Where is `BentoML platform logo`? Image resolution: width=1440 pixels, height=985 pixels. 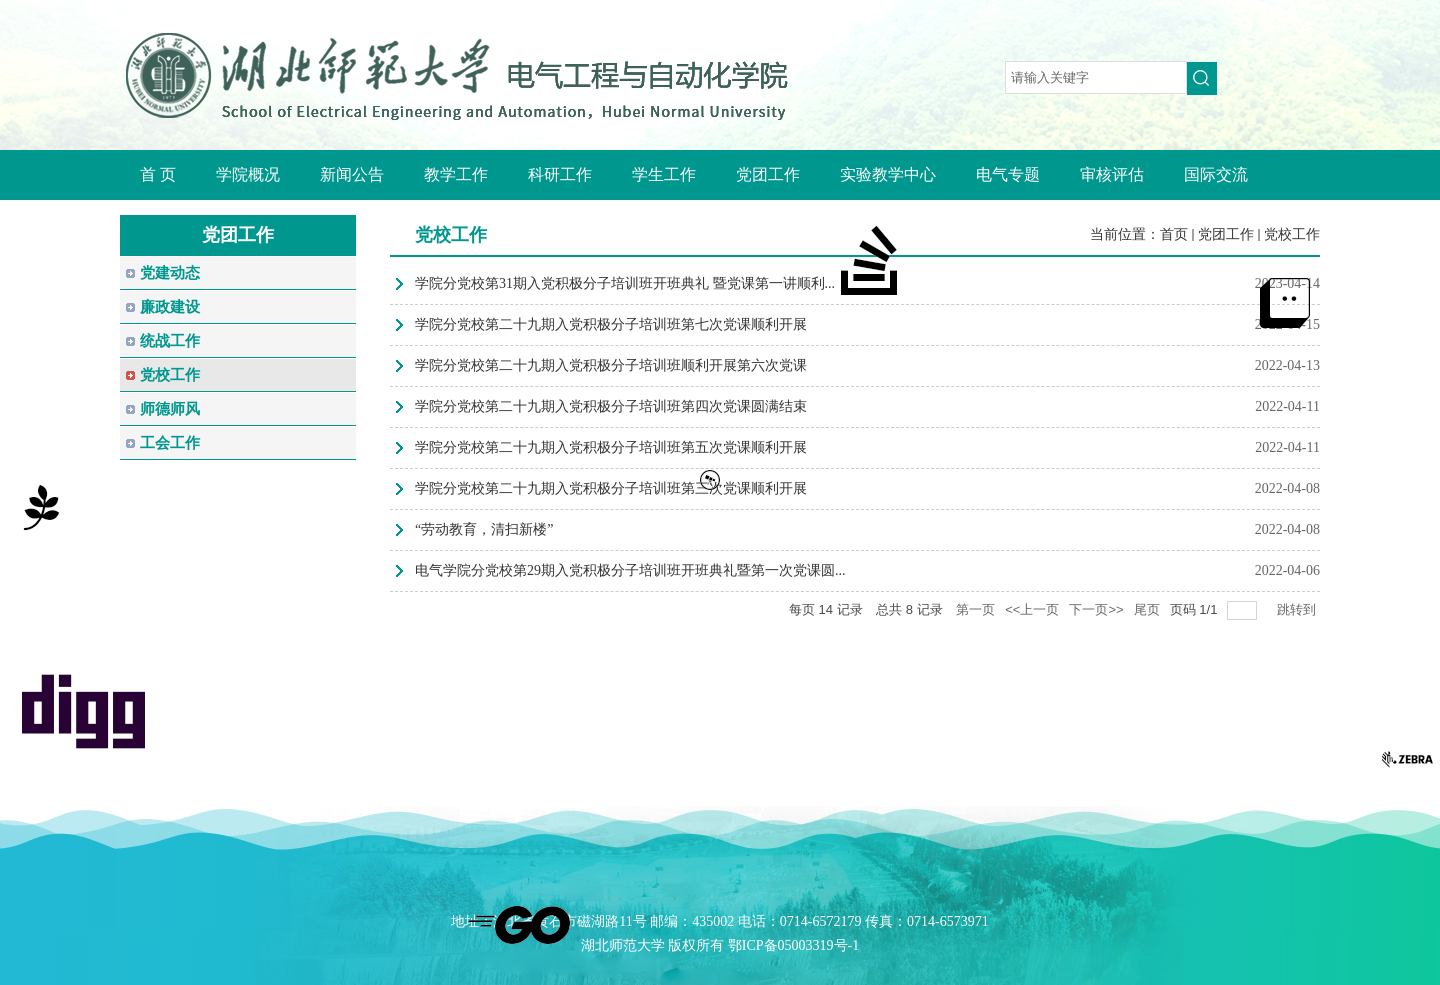 BentoML platform logo is located at coordinates (1285, 303).